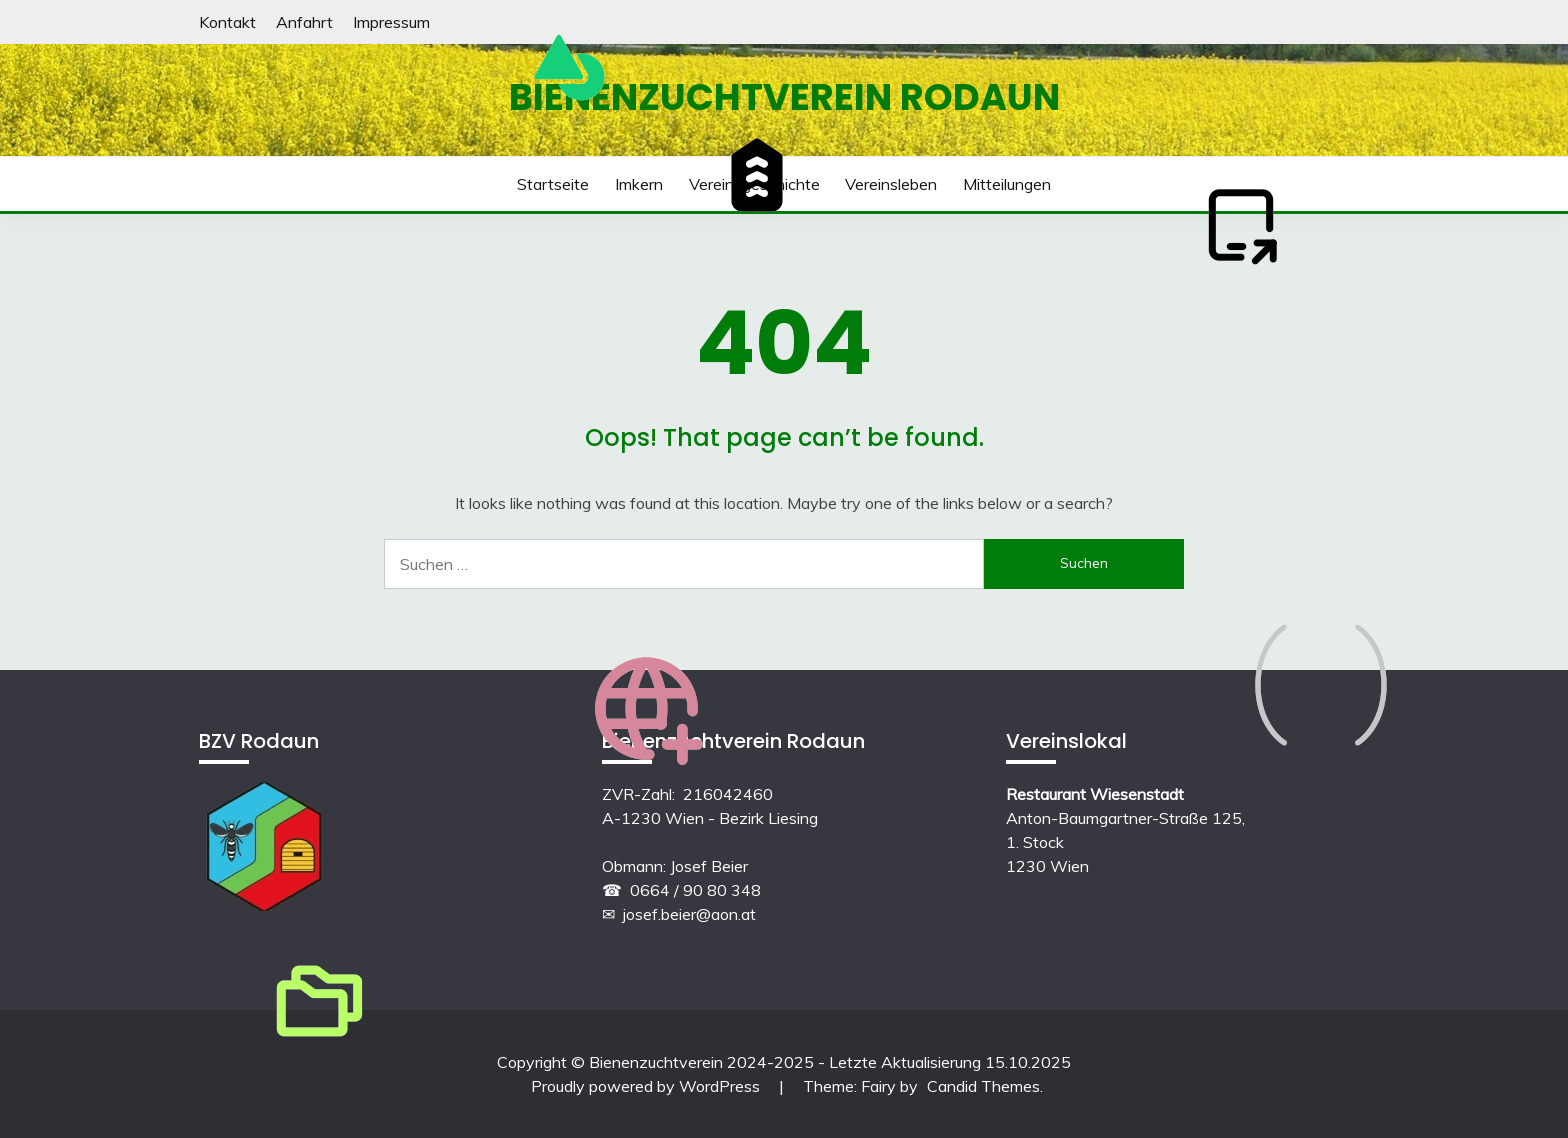 The width and height of the screenshot is (1568, 1138). What do you see at coordinates (1241, 225) in the screenshot?
I see `share content from iPad` at bounding box center [1241, 225].